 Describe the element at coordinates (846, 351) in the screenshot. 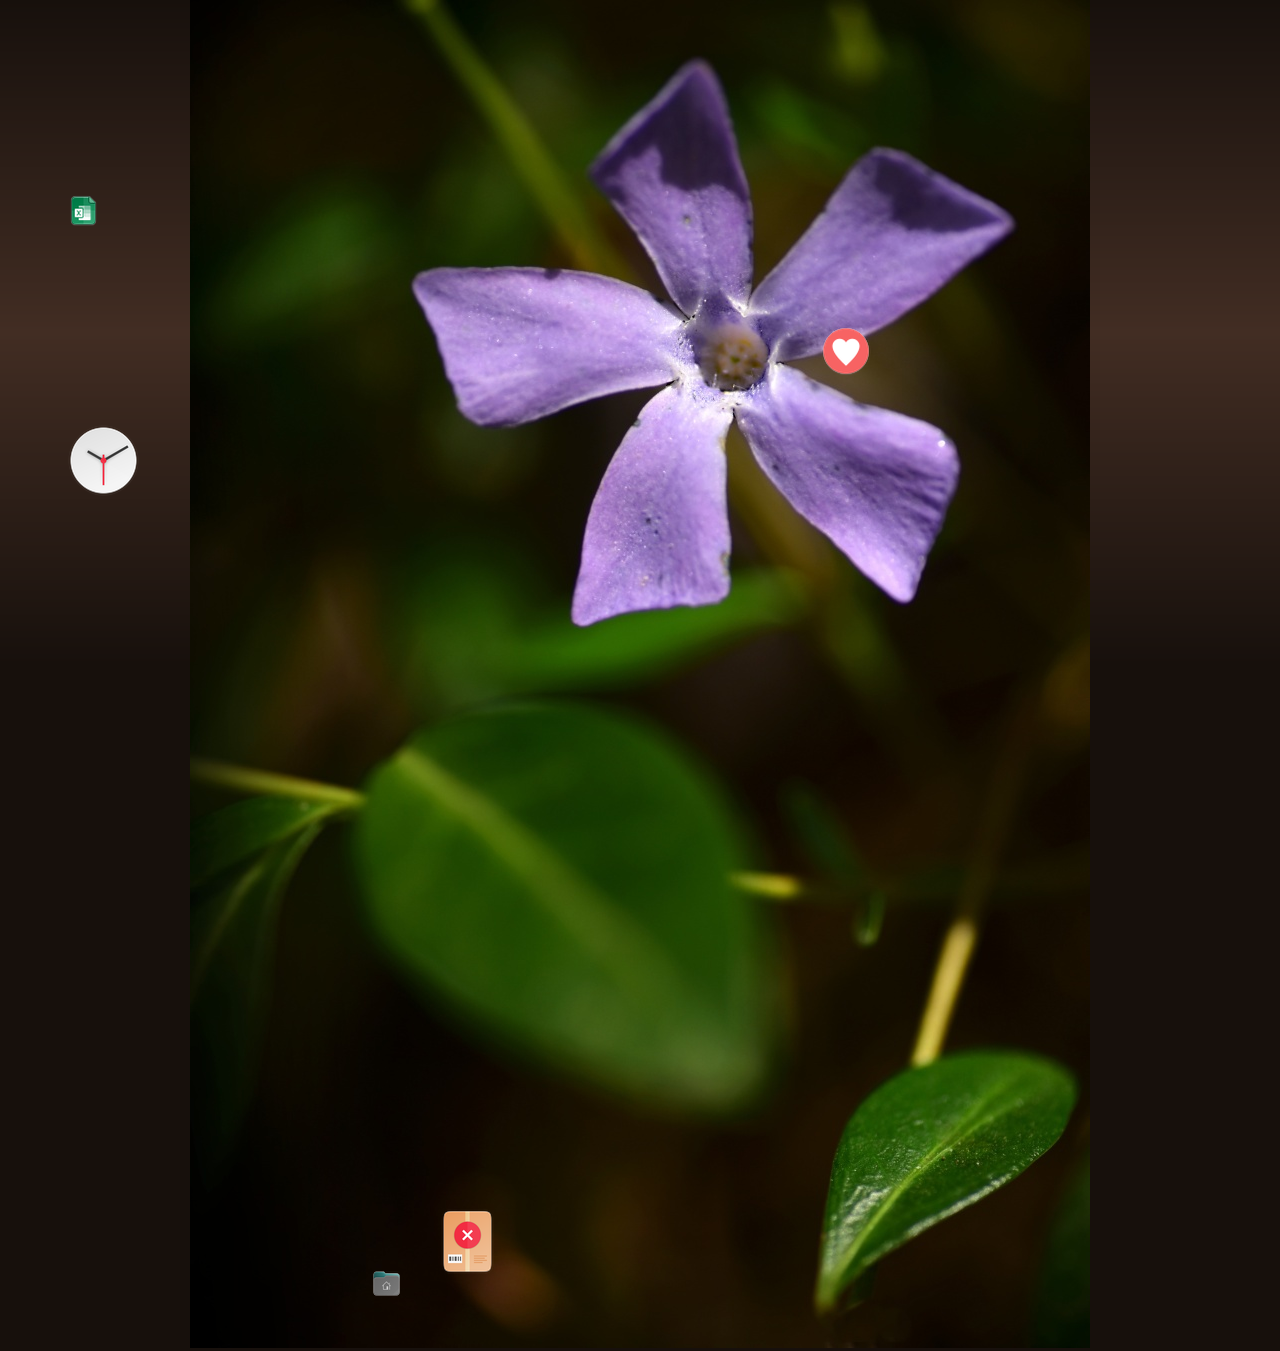

I see `mark item as favorite` at that location.